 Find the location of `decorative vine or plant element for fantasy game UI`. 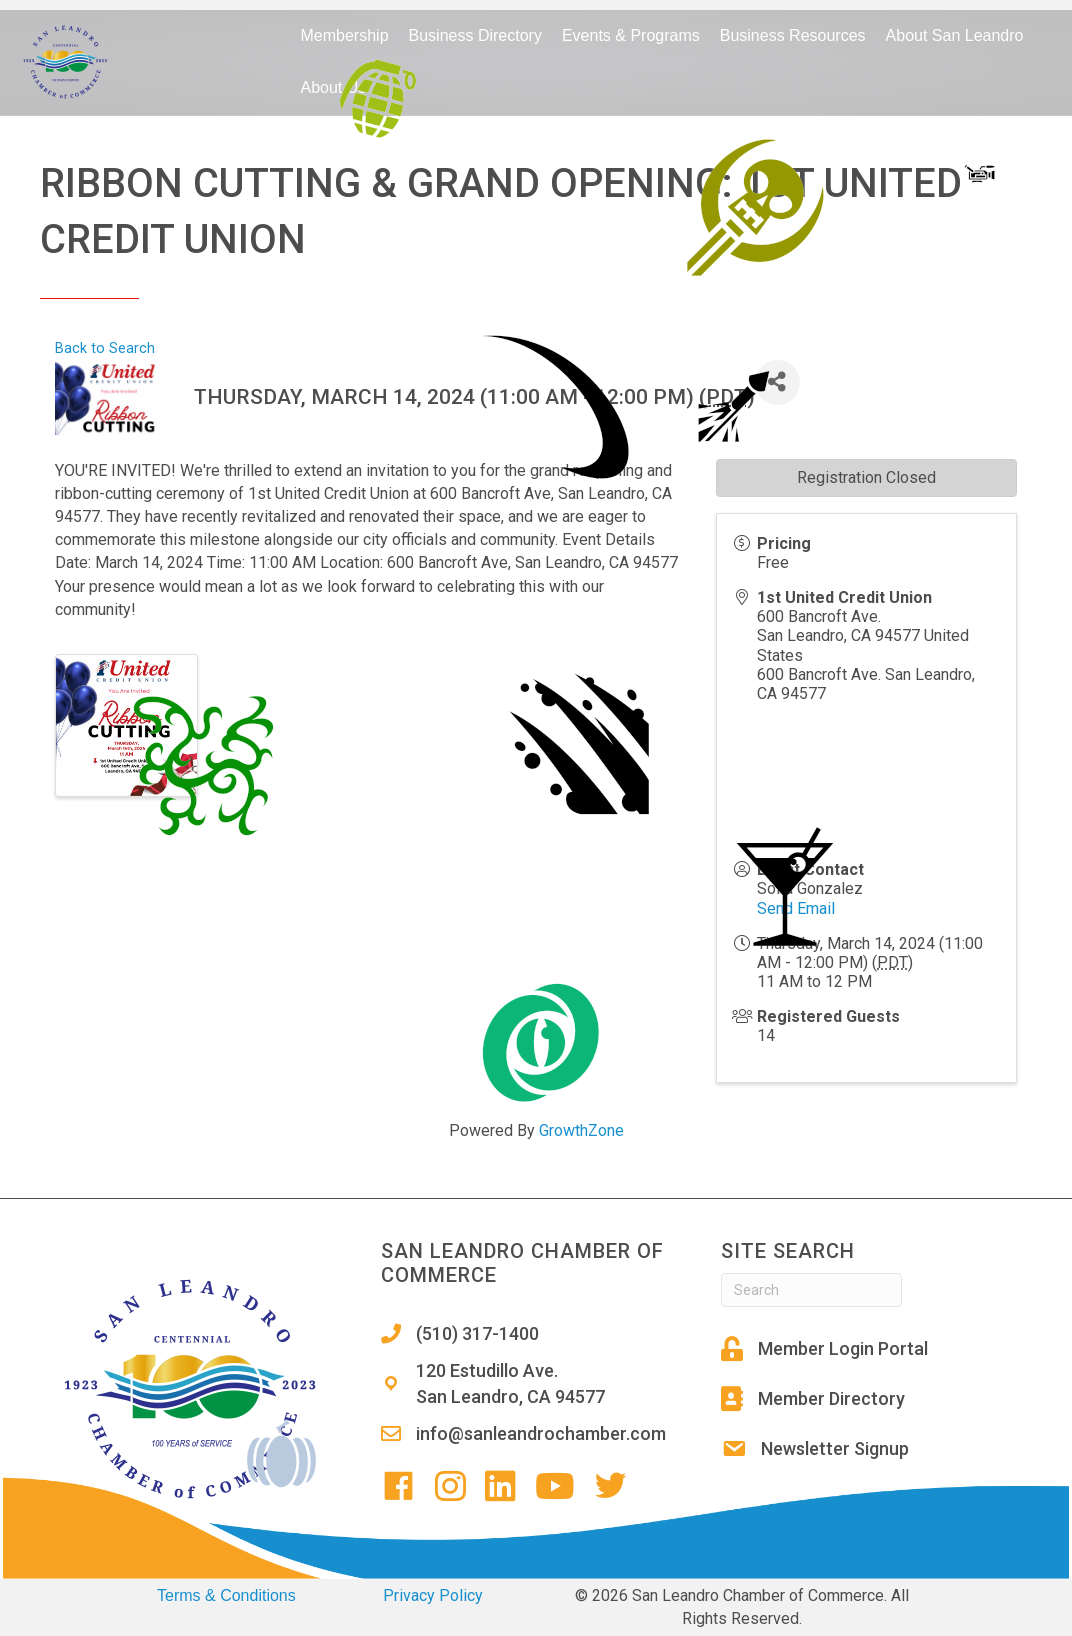

decorative vine or plant element for fantasy game UI is located at coordinates (203, 765).